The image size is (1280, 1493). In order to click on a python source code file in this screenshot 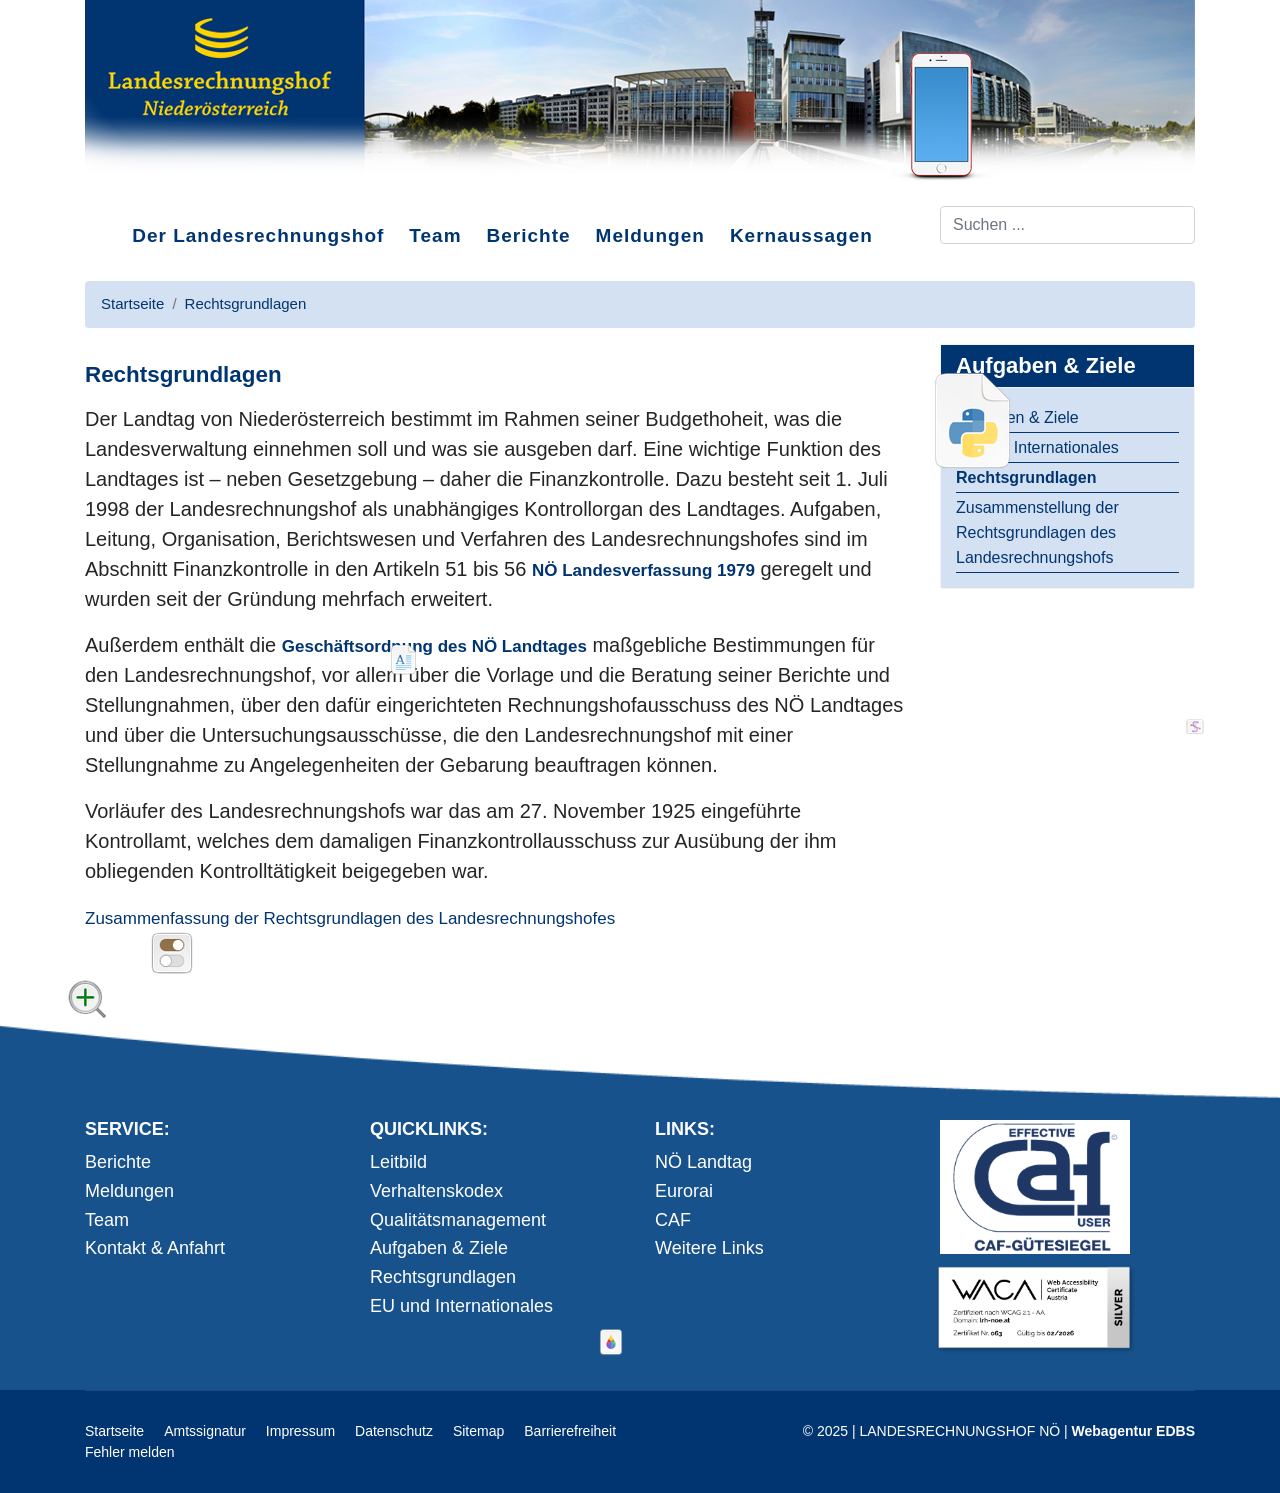, I will do `click(972, 420)`.